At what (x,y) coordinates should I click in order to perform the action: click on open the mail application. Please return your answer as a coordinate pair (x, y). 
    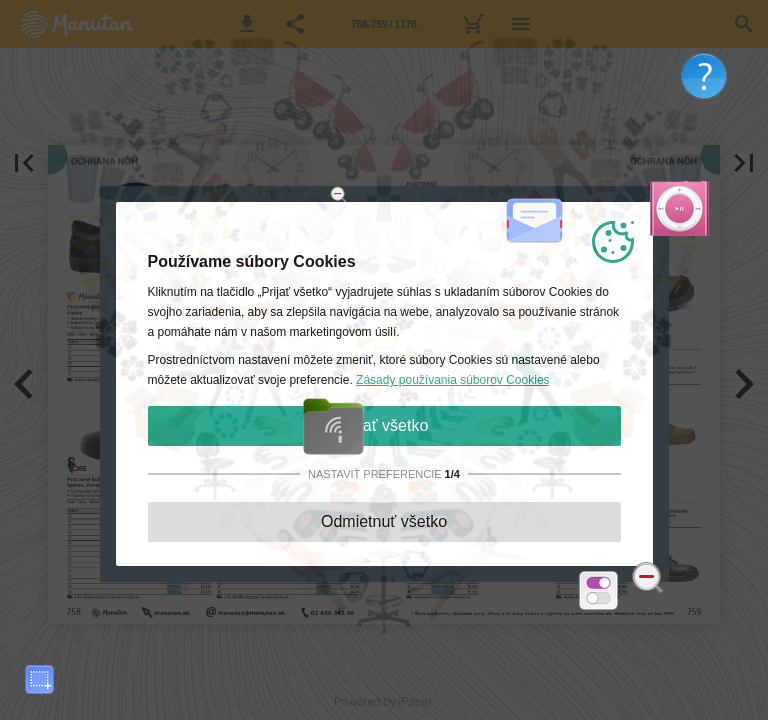
    Looking at the image, I should click on (534, 220).